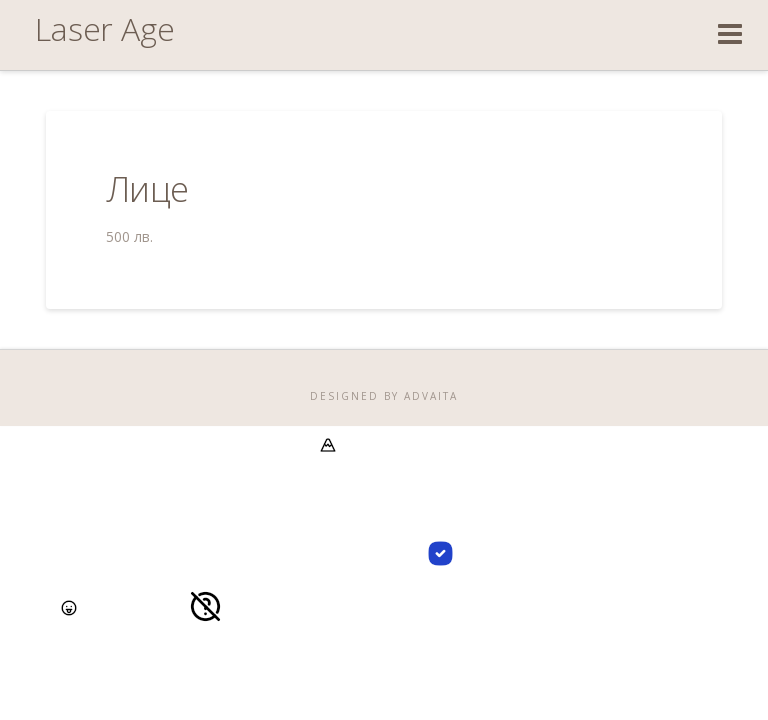  I want to click on help or support is currently unavailable, so click(205, 606).